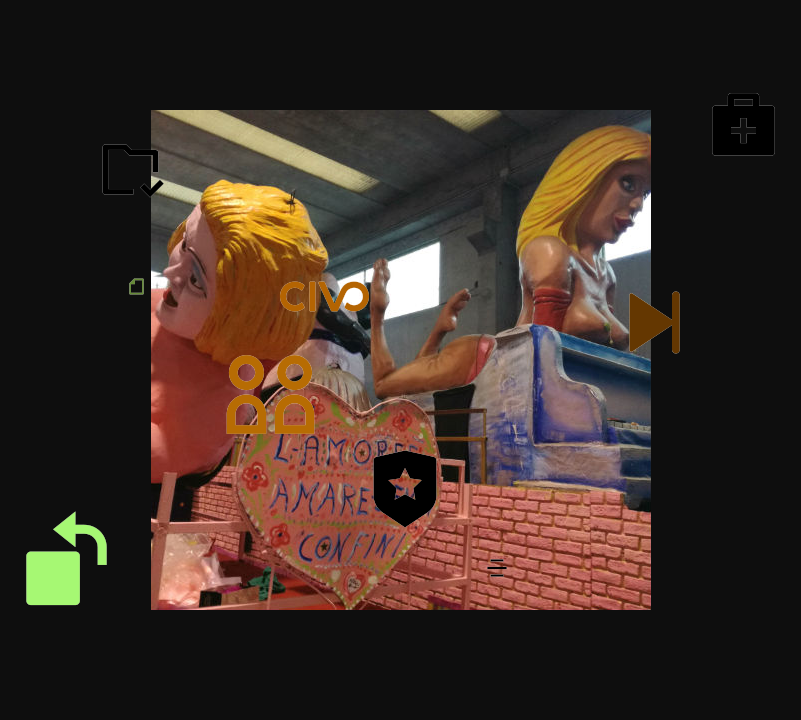 The image size is (801, 720). I want to click on skip to the next track, so click(656, 322).